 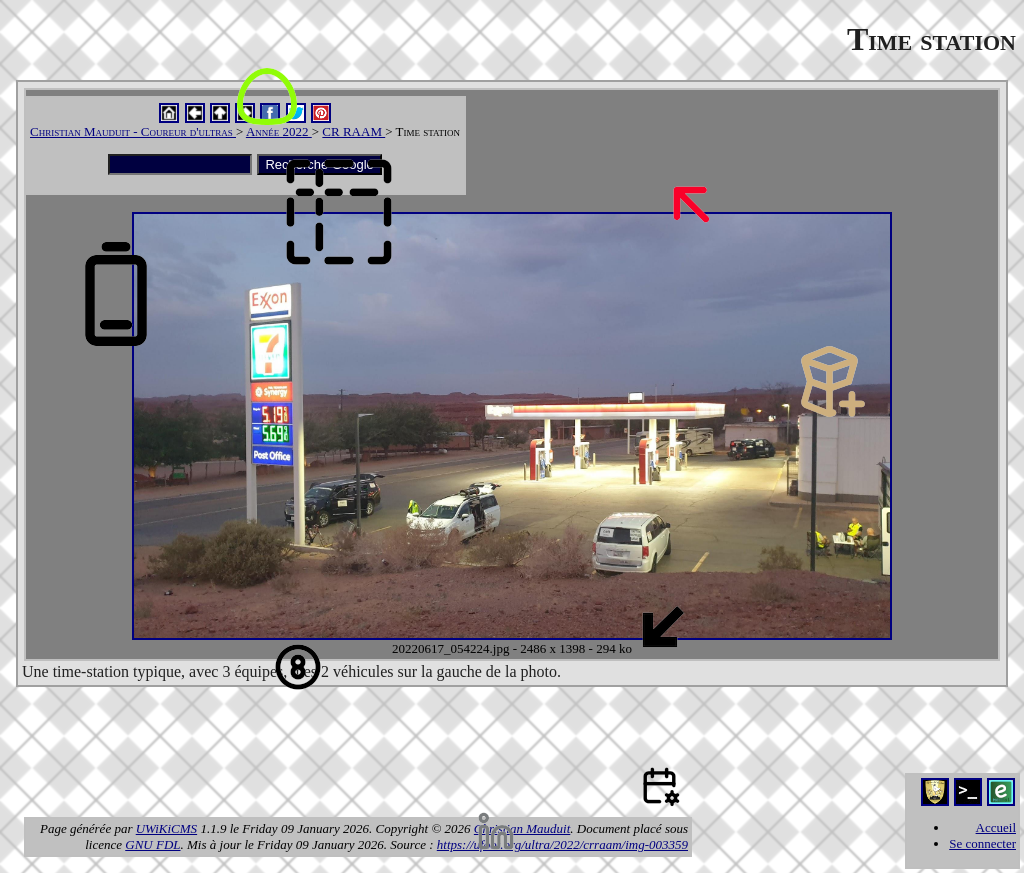 I want to click on connect with linkedin, so click(x=496, y=832).